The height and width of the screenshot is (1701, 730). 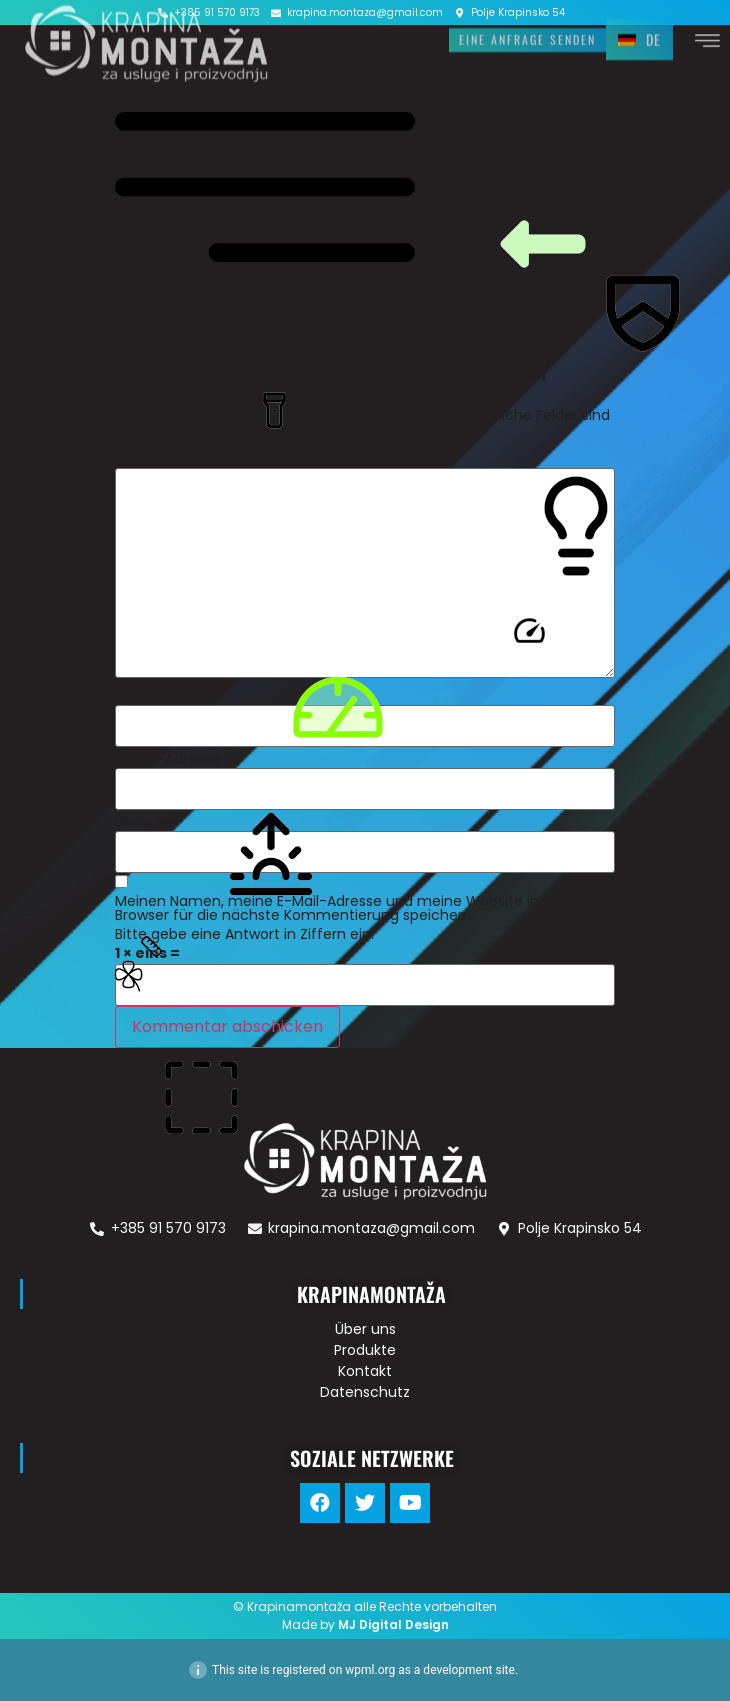 I want to click on indicates luck or bonus feature, so click(x=128, y=975).